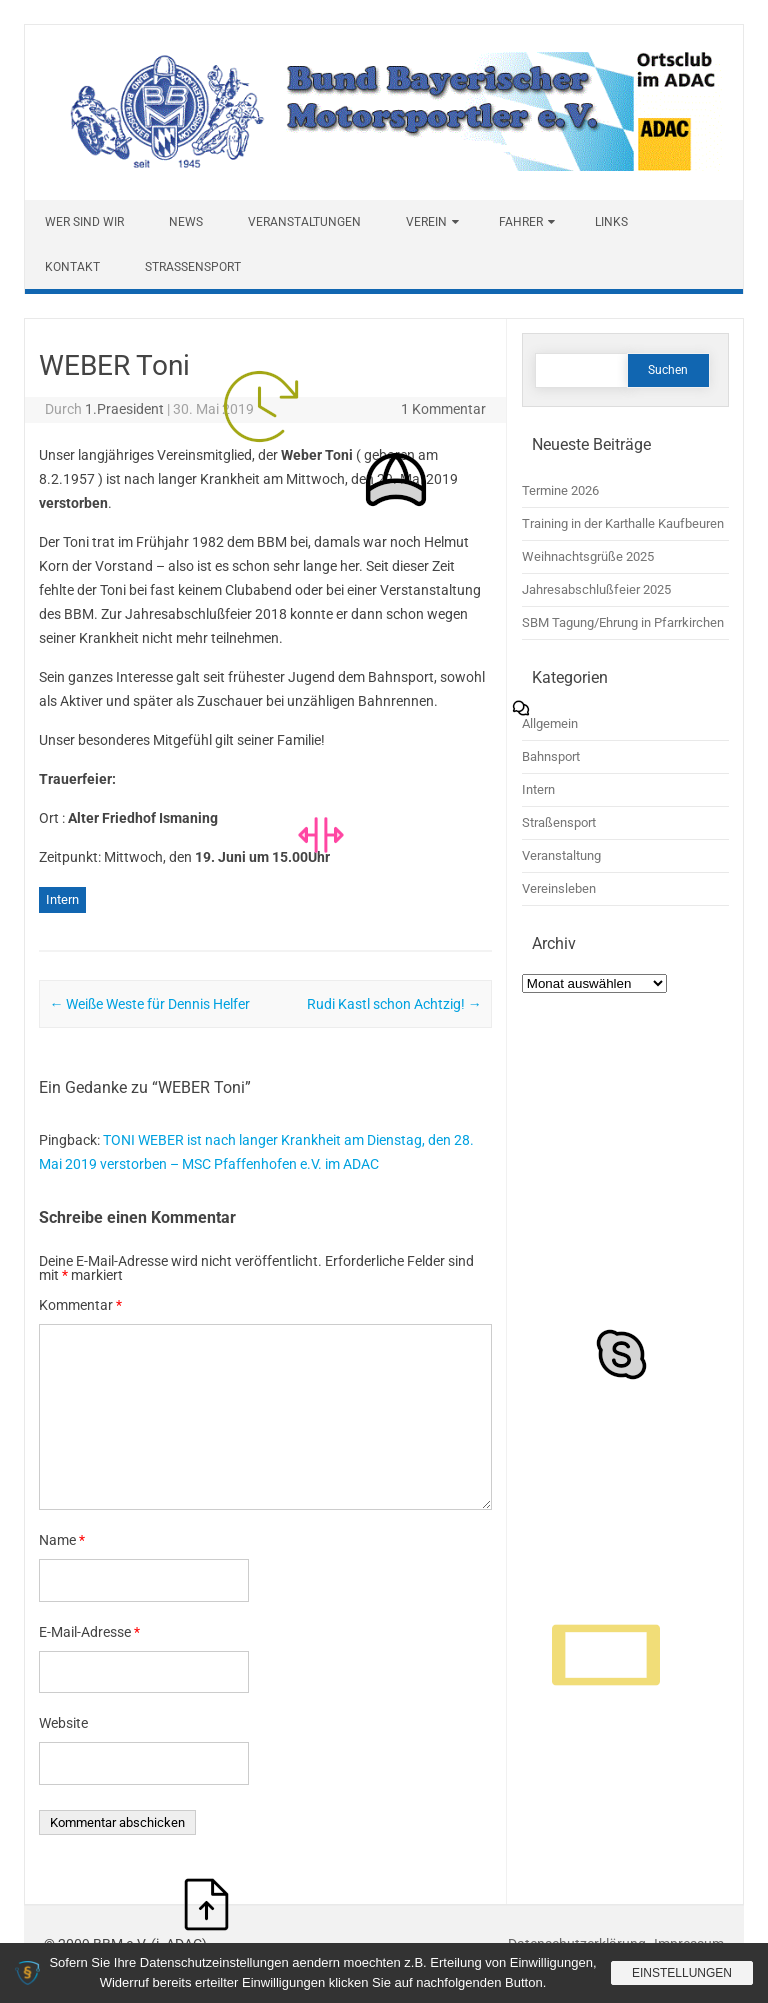 This screenshot has width=768, height=2003. What do you see at coordinates (206, 1904) in the screenshot?
I see `upload a file` at bounding box center [206, 1904].